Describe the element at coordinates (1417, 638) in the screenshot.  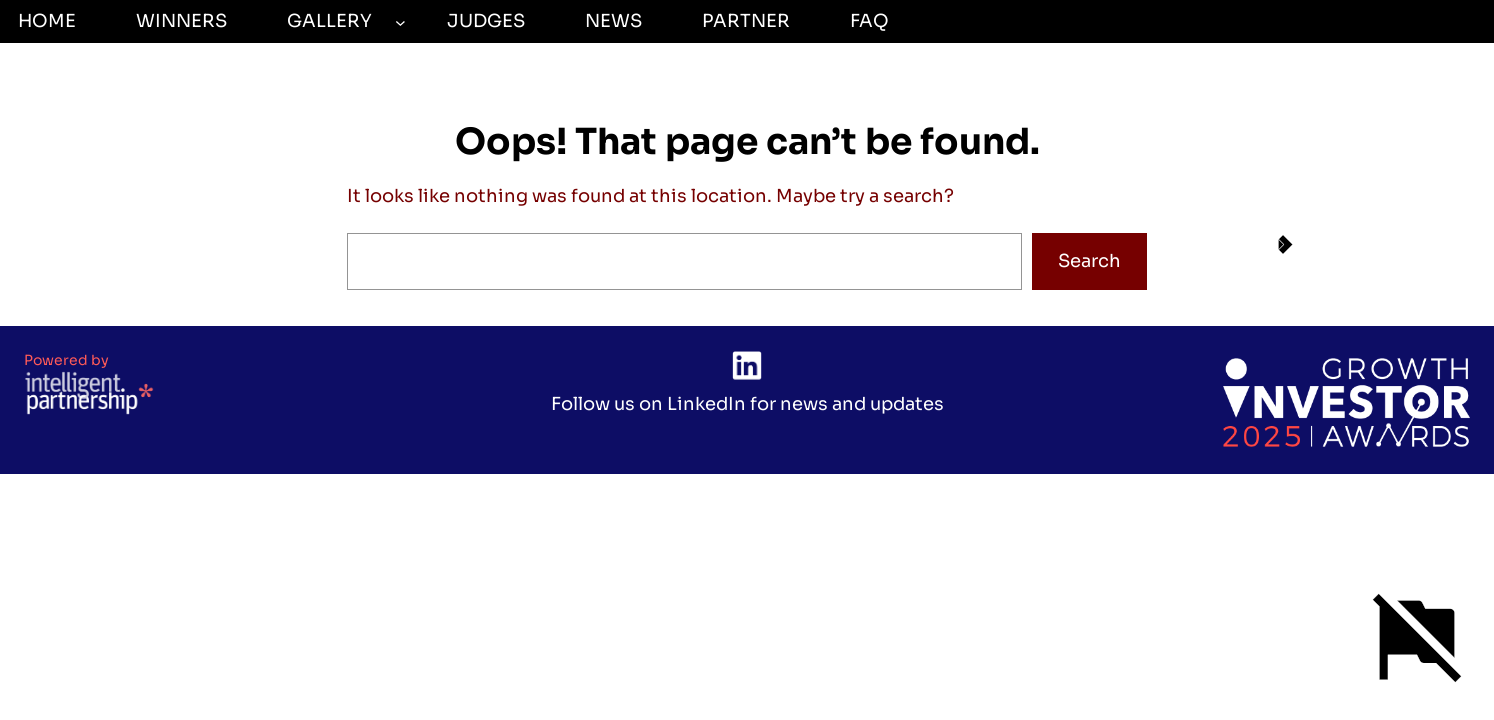
I see `remove flag or marker` at that location.